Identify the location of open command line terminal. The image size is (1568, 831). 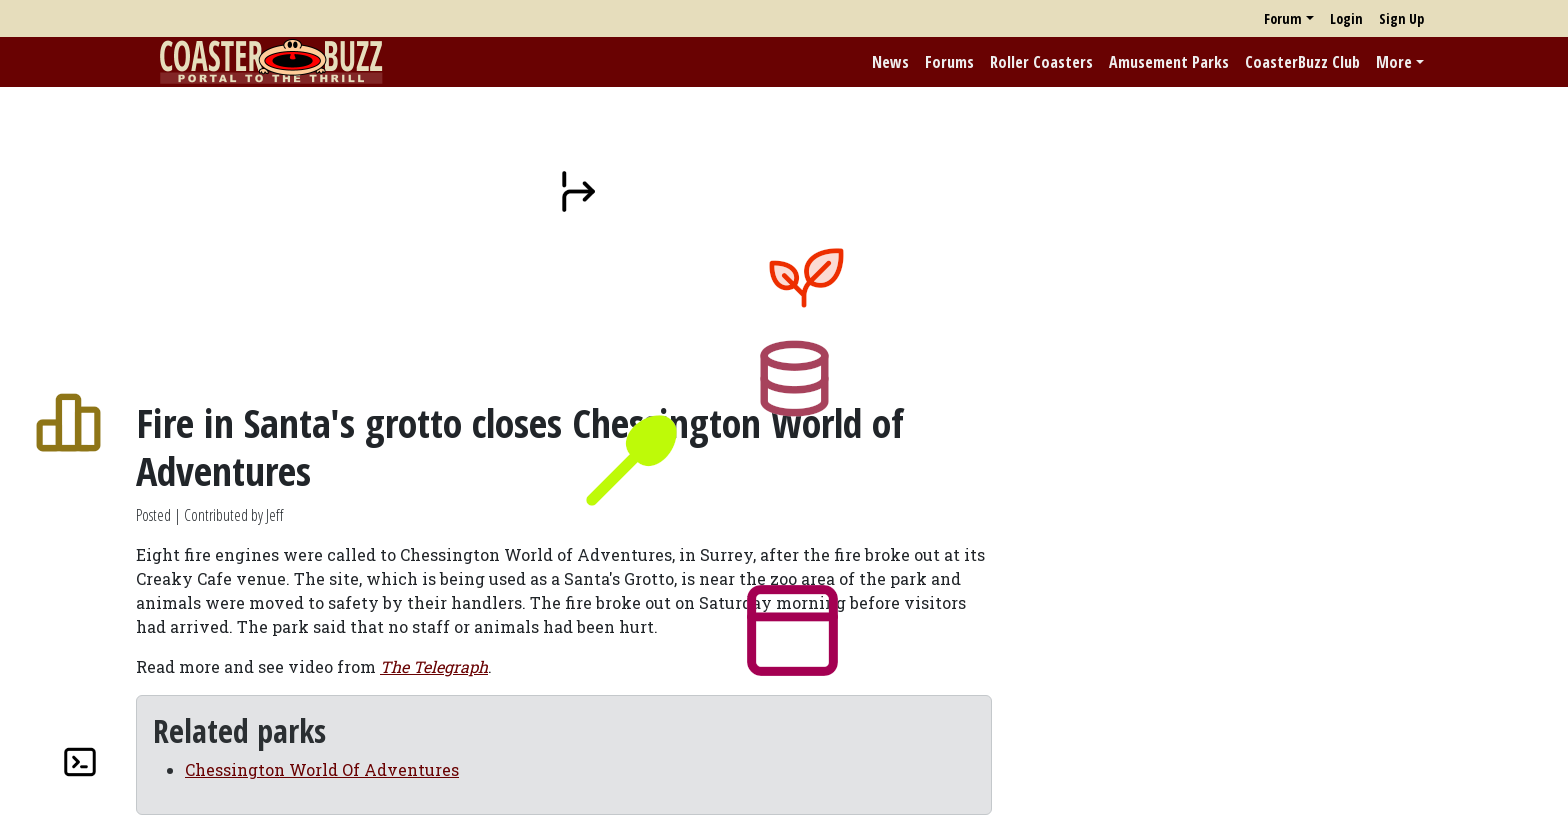
(80, 762).